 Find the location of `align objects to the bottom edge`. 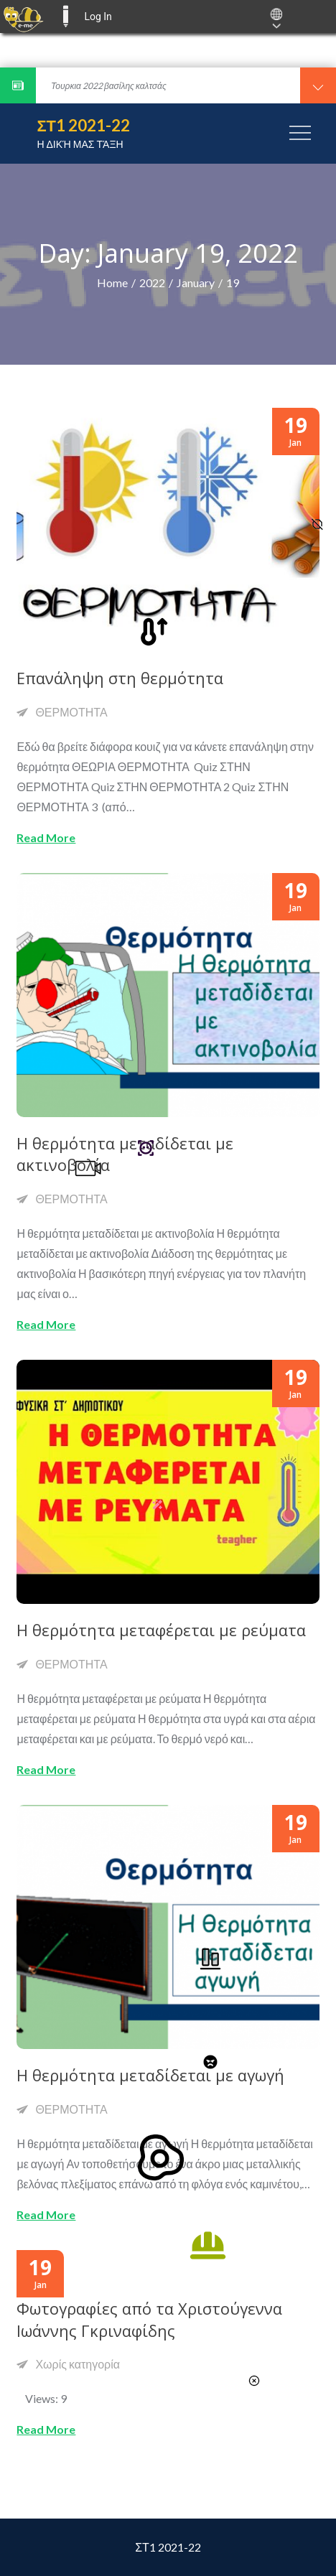

align objects to the bottom edge is located at coordinates (210, 1959).